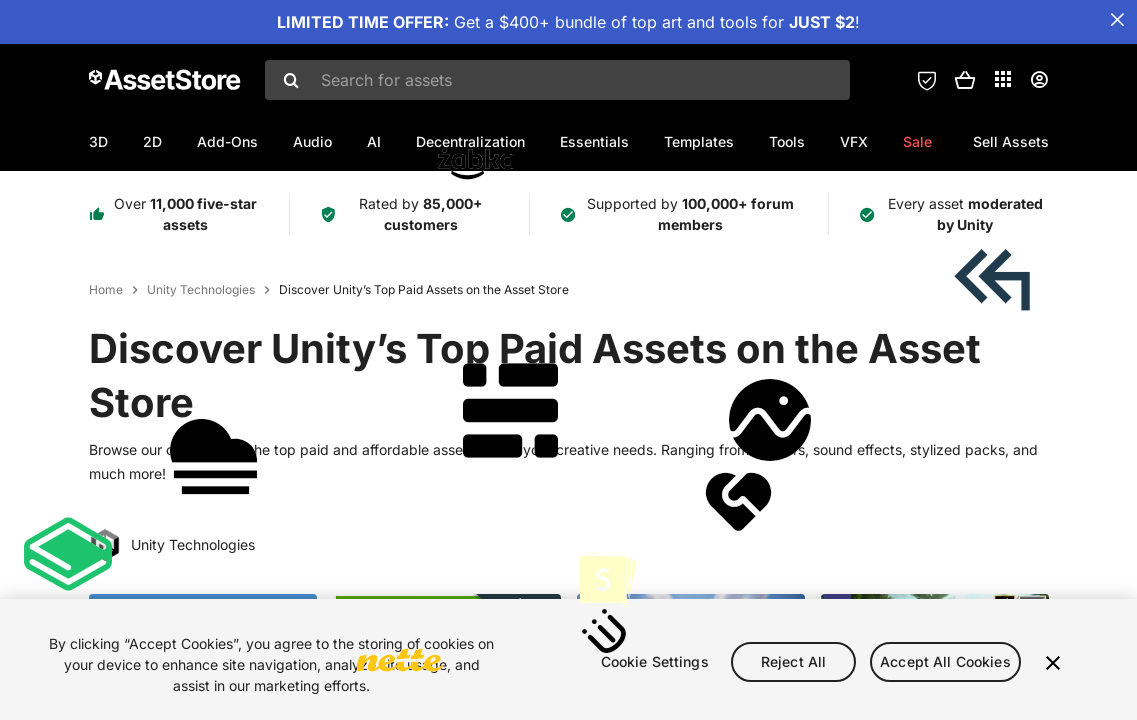 The height and width of the screenshot is (720, 1137). I want to click on indicates foggy weather conditions, so click(213, 458).